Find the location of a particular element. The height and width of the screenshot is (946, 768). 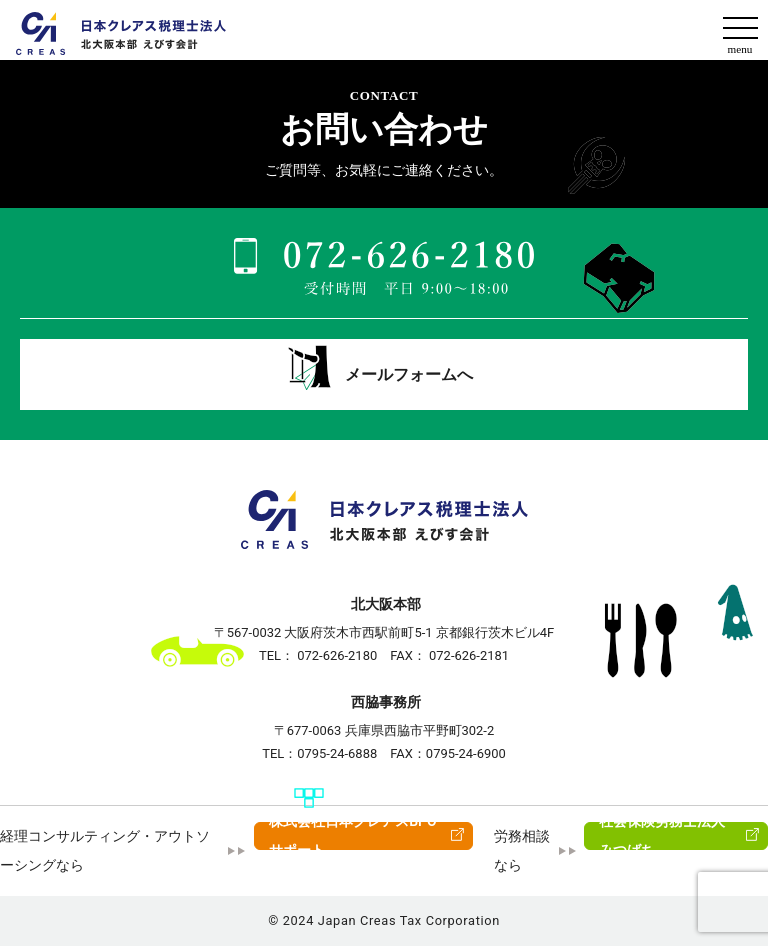

place a t-shaped tetris block is located at coordinates (309, 798).